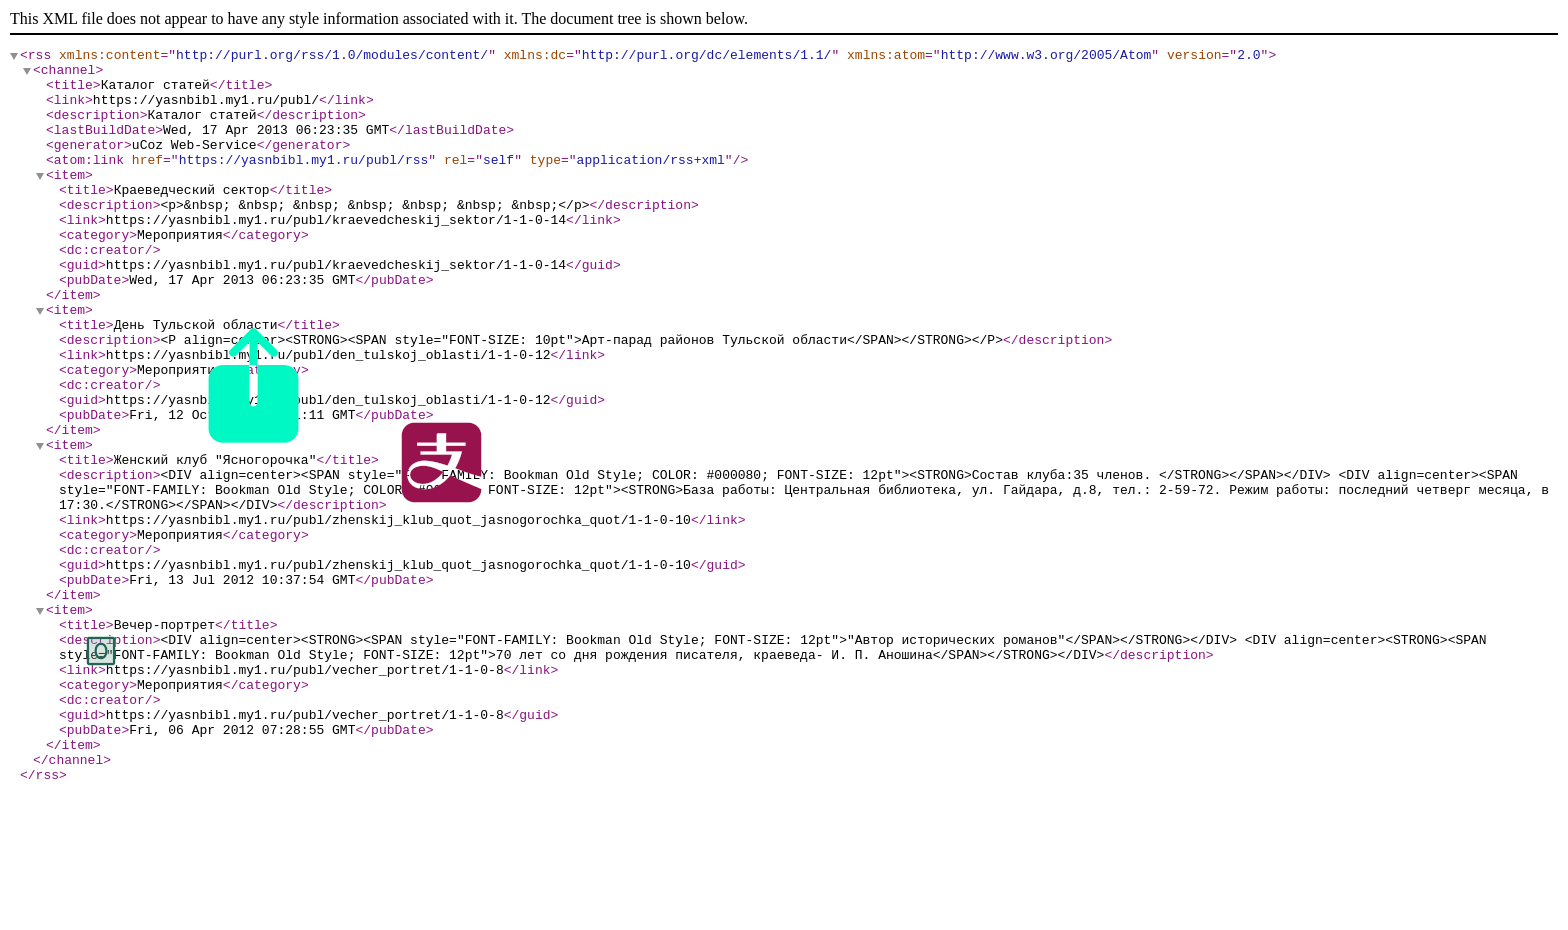  What do you see at coordinates (101, 651) in the screenshot?
I see `indicates the number zero in a numeric input or display` at bounding box center [101, 651].